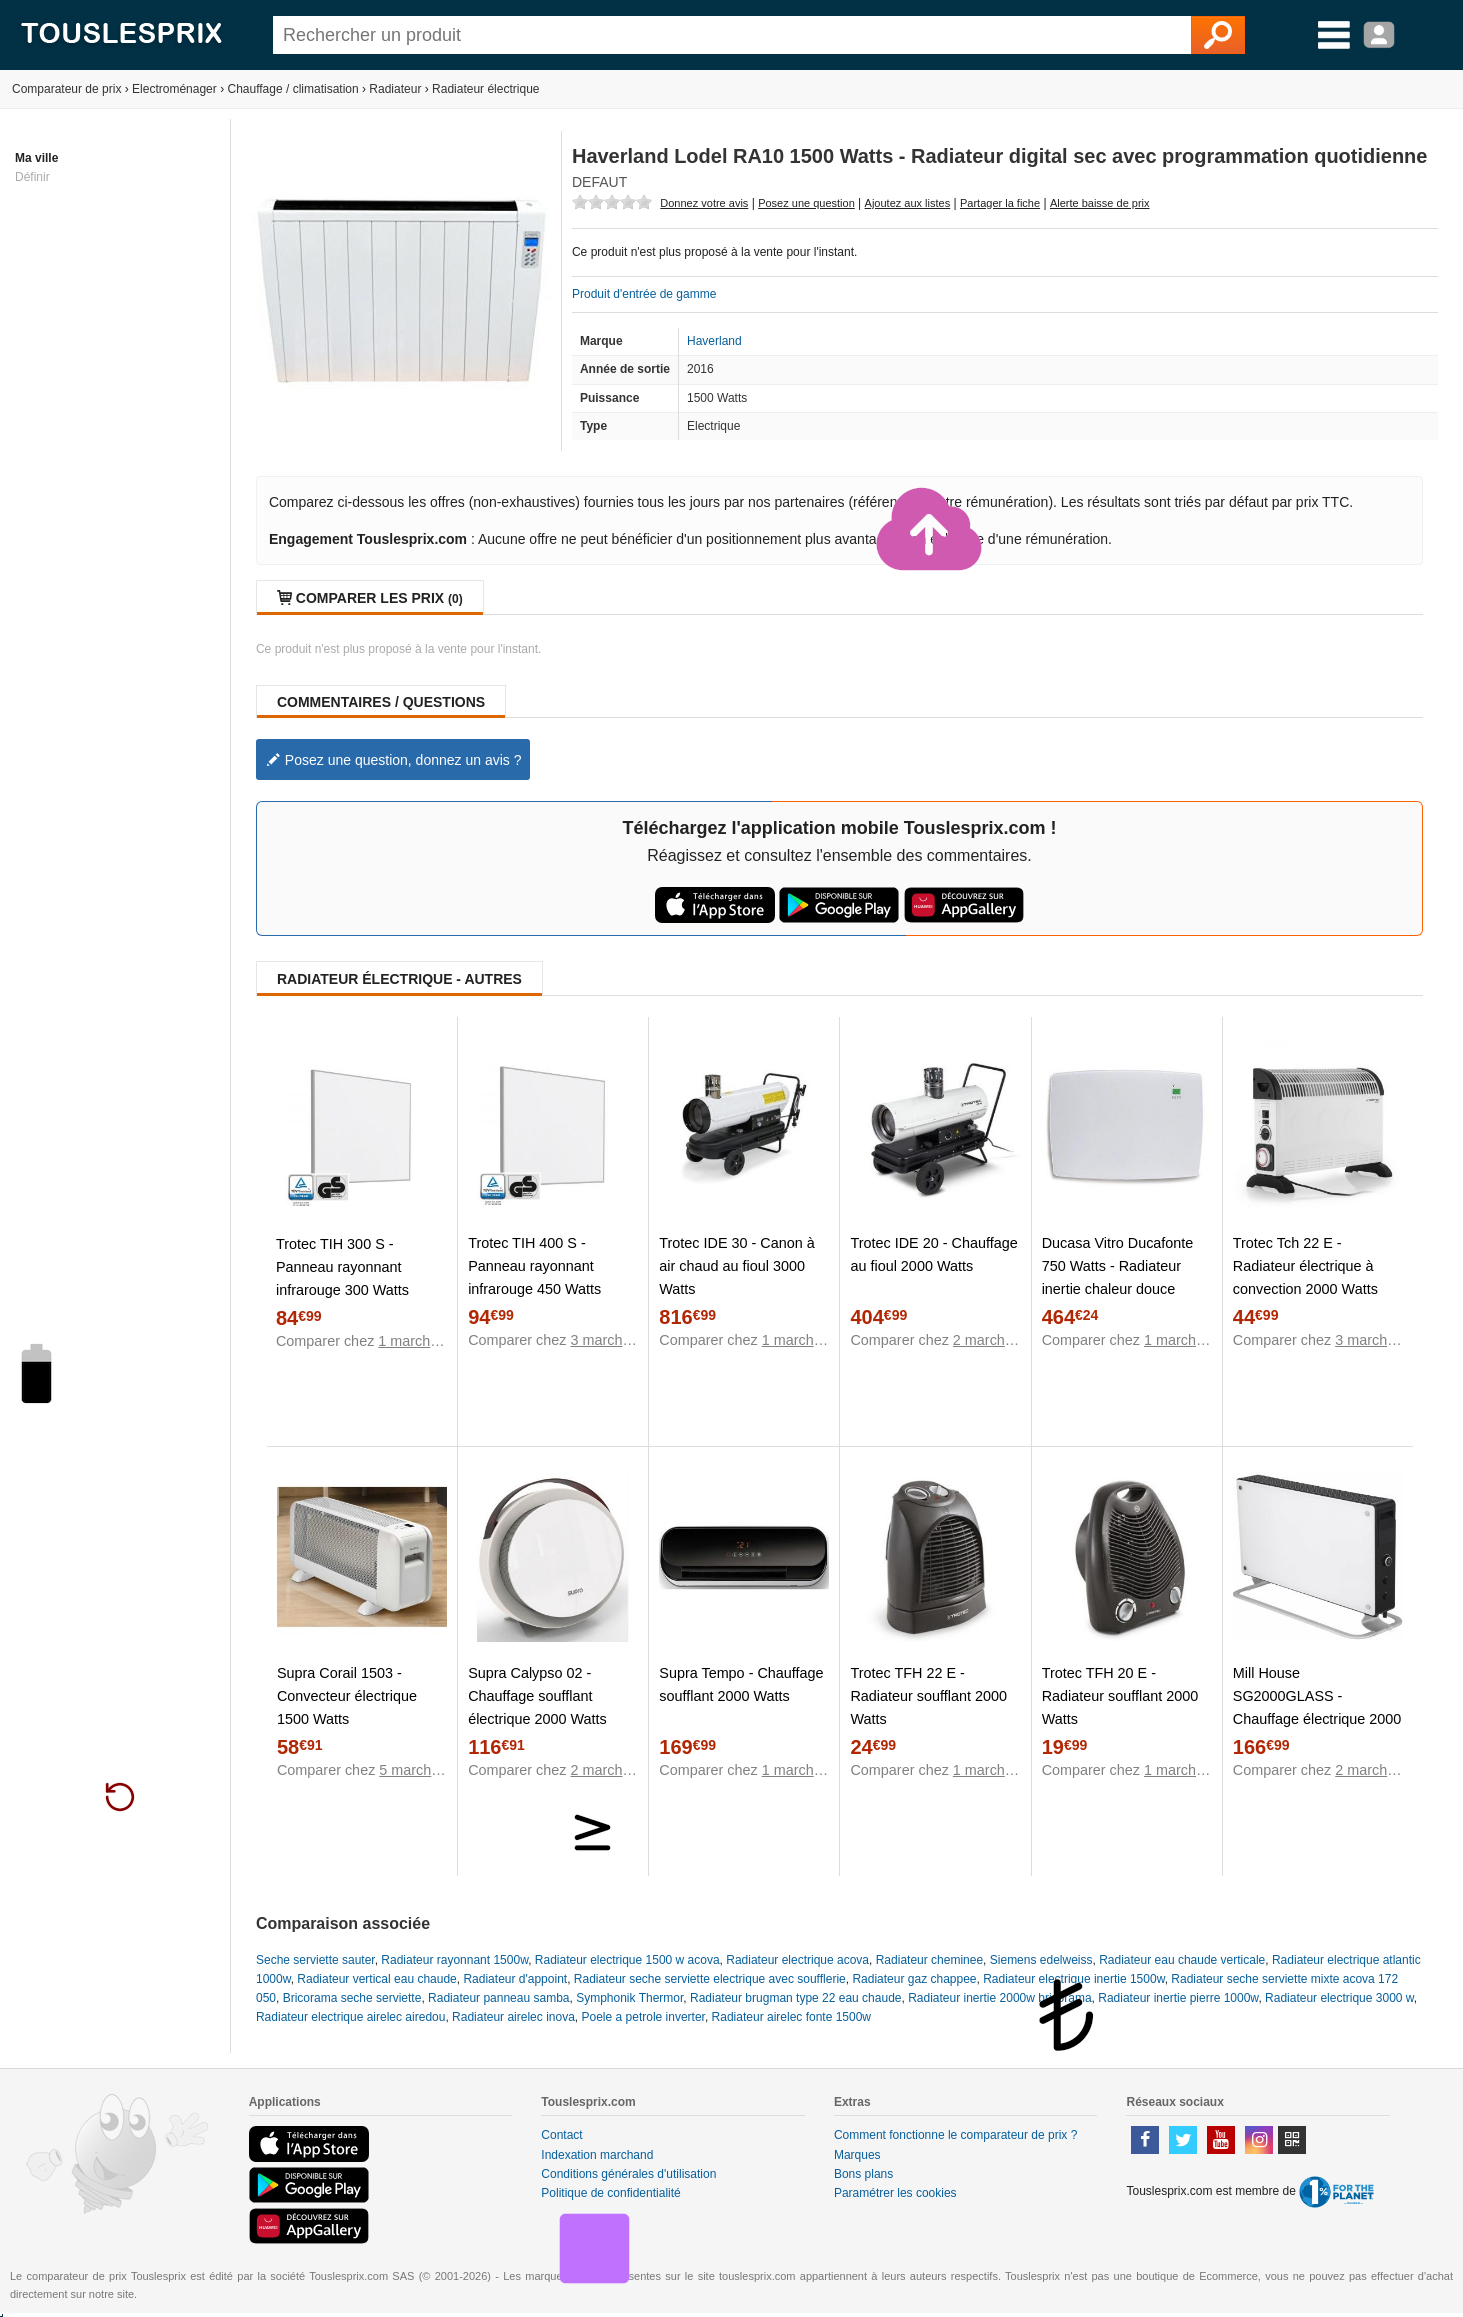 The image size is (1463, 2317). What do you see at coordinates (36, 1373) in the screenshot?
I see `indicates battery is at 90% charge` at bounding box center [36, 1373].